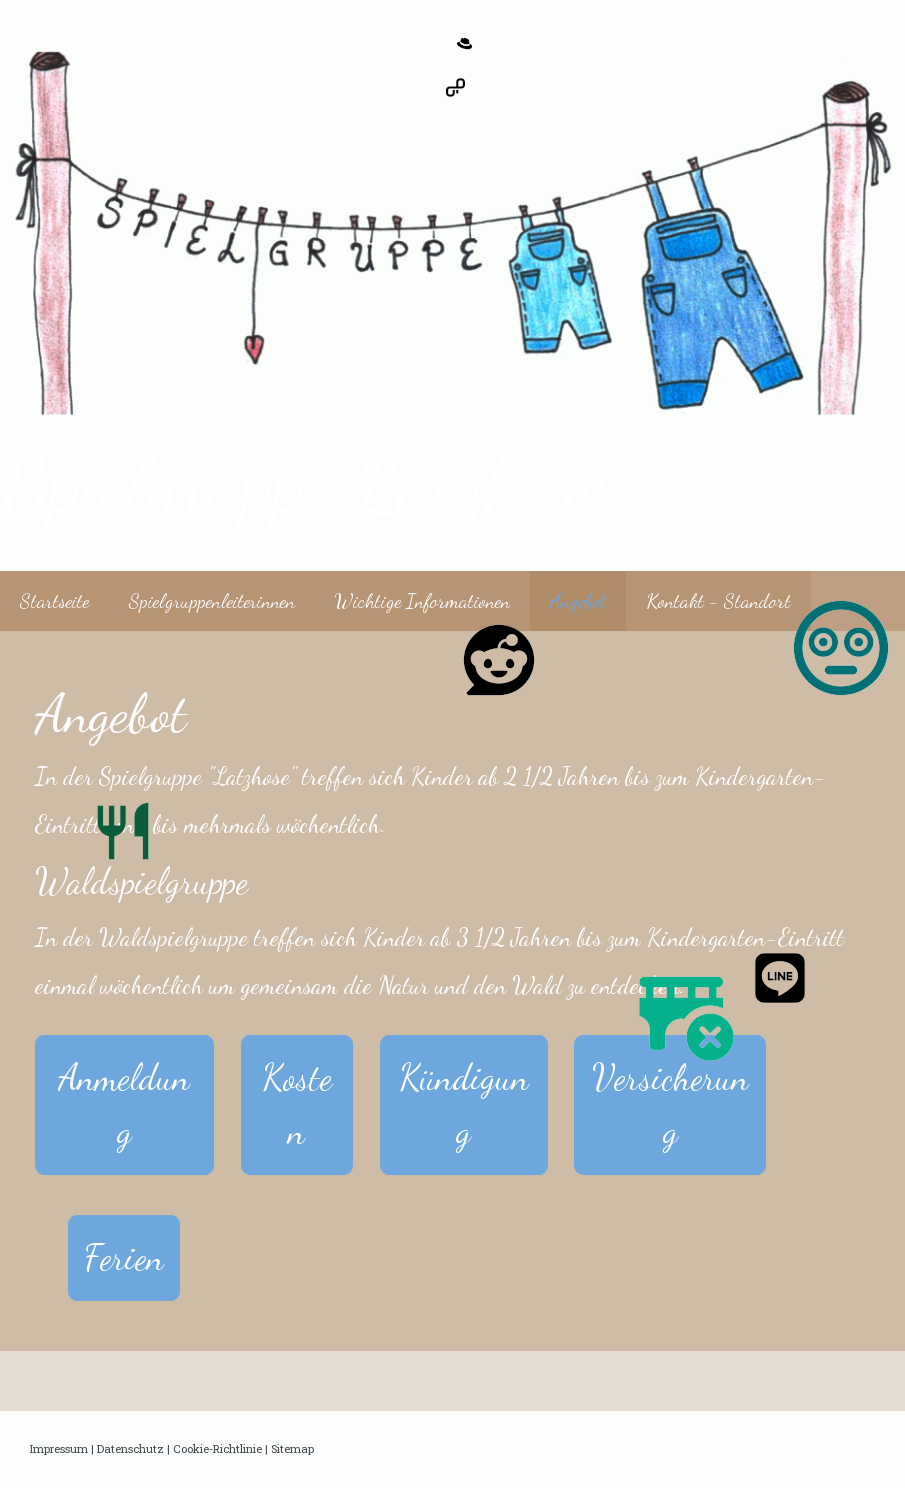  What do you see at coordinates (123, 831) in the screenshot?
I see `find nearby restaurants` at bounding box center [123, 831].